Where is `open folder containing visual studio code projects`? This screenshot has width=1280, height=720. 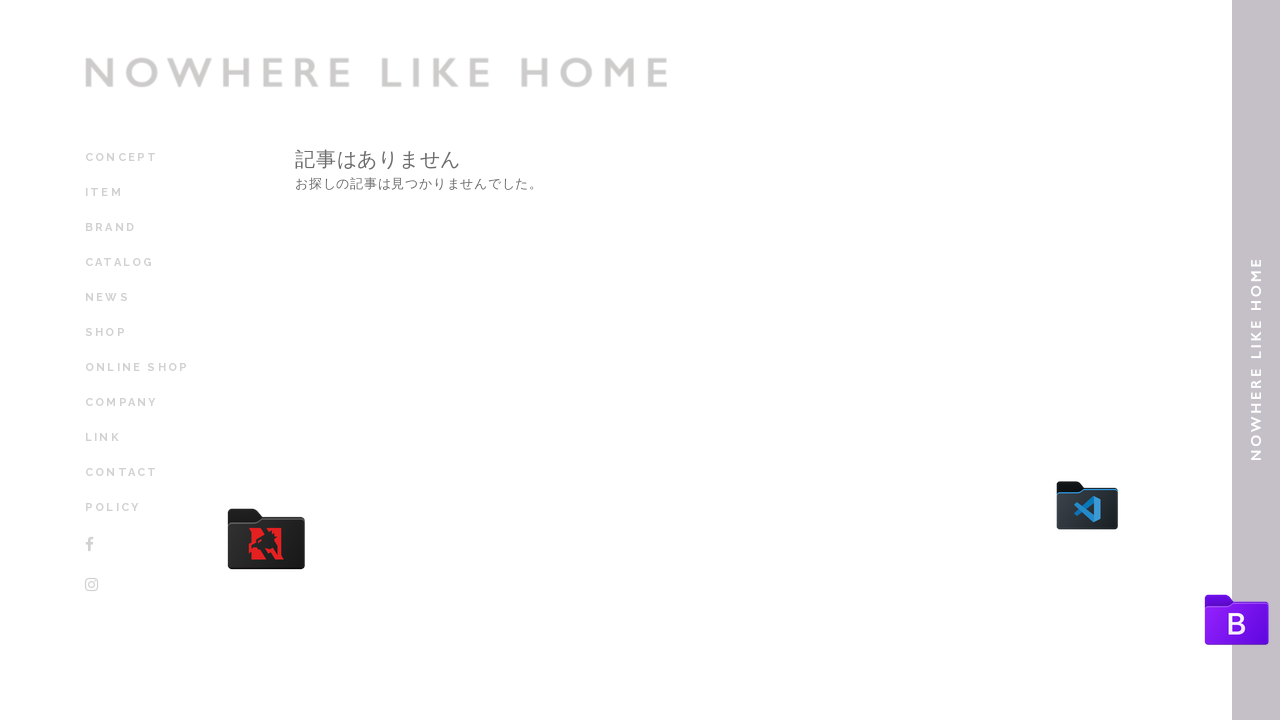
open folder containing visual studio code projects is located at coordinates (1087, 507).